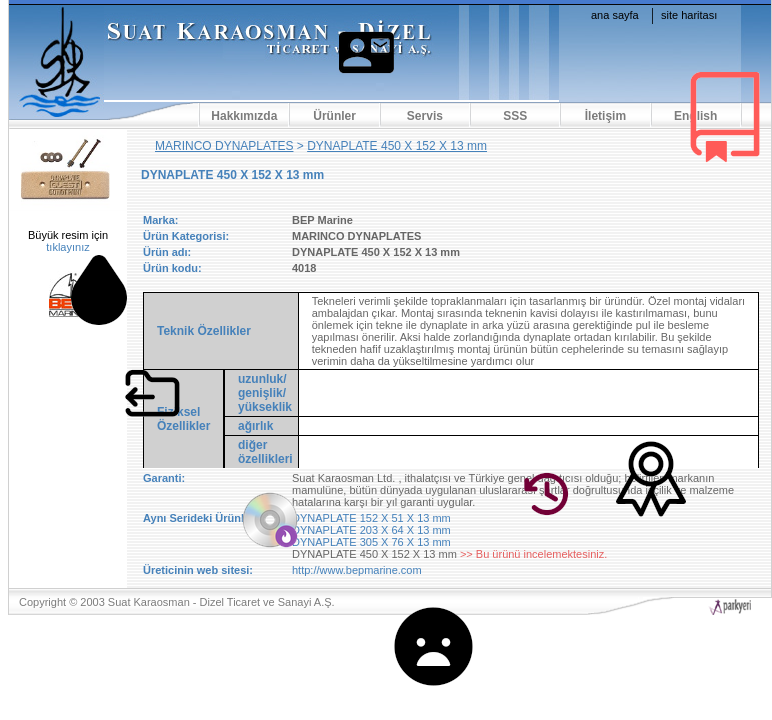 Image resolution: width=772 pixels, height=720 pixels. What do you see at coordinates (725, 118) in the screenshot?
I see `access a code repository` at bounding box center [725, 118].